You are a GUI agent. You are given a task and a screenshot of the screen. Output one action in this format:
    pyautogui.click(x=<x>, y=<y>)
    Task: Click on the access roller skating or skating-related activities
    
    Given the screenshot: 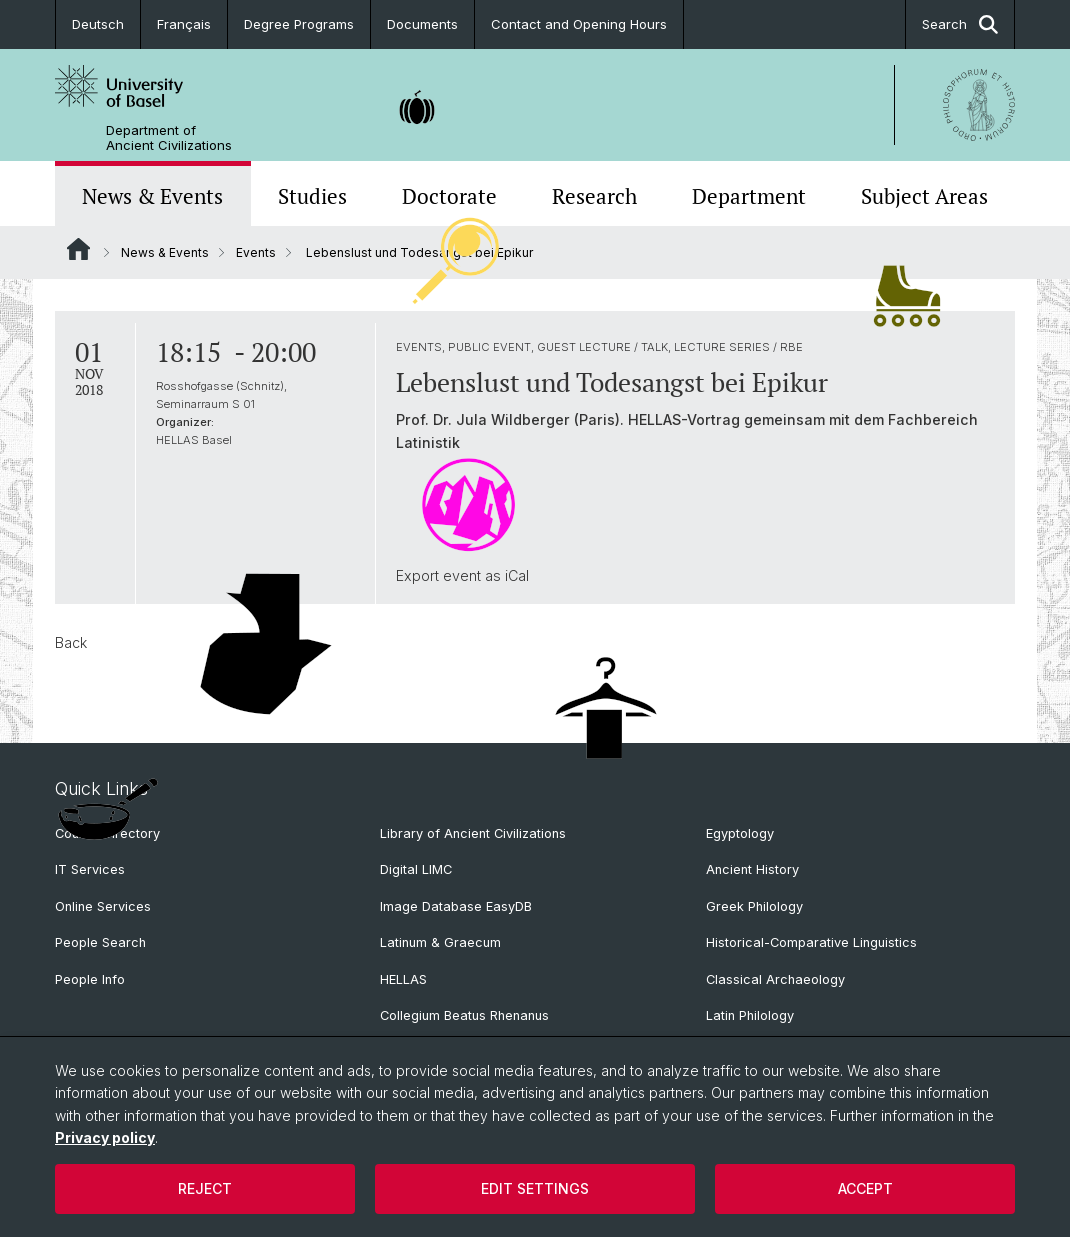 What is the action you would take?
    pyautogui.click(x=907, y=291)
    